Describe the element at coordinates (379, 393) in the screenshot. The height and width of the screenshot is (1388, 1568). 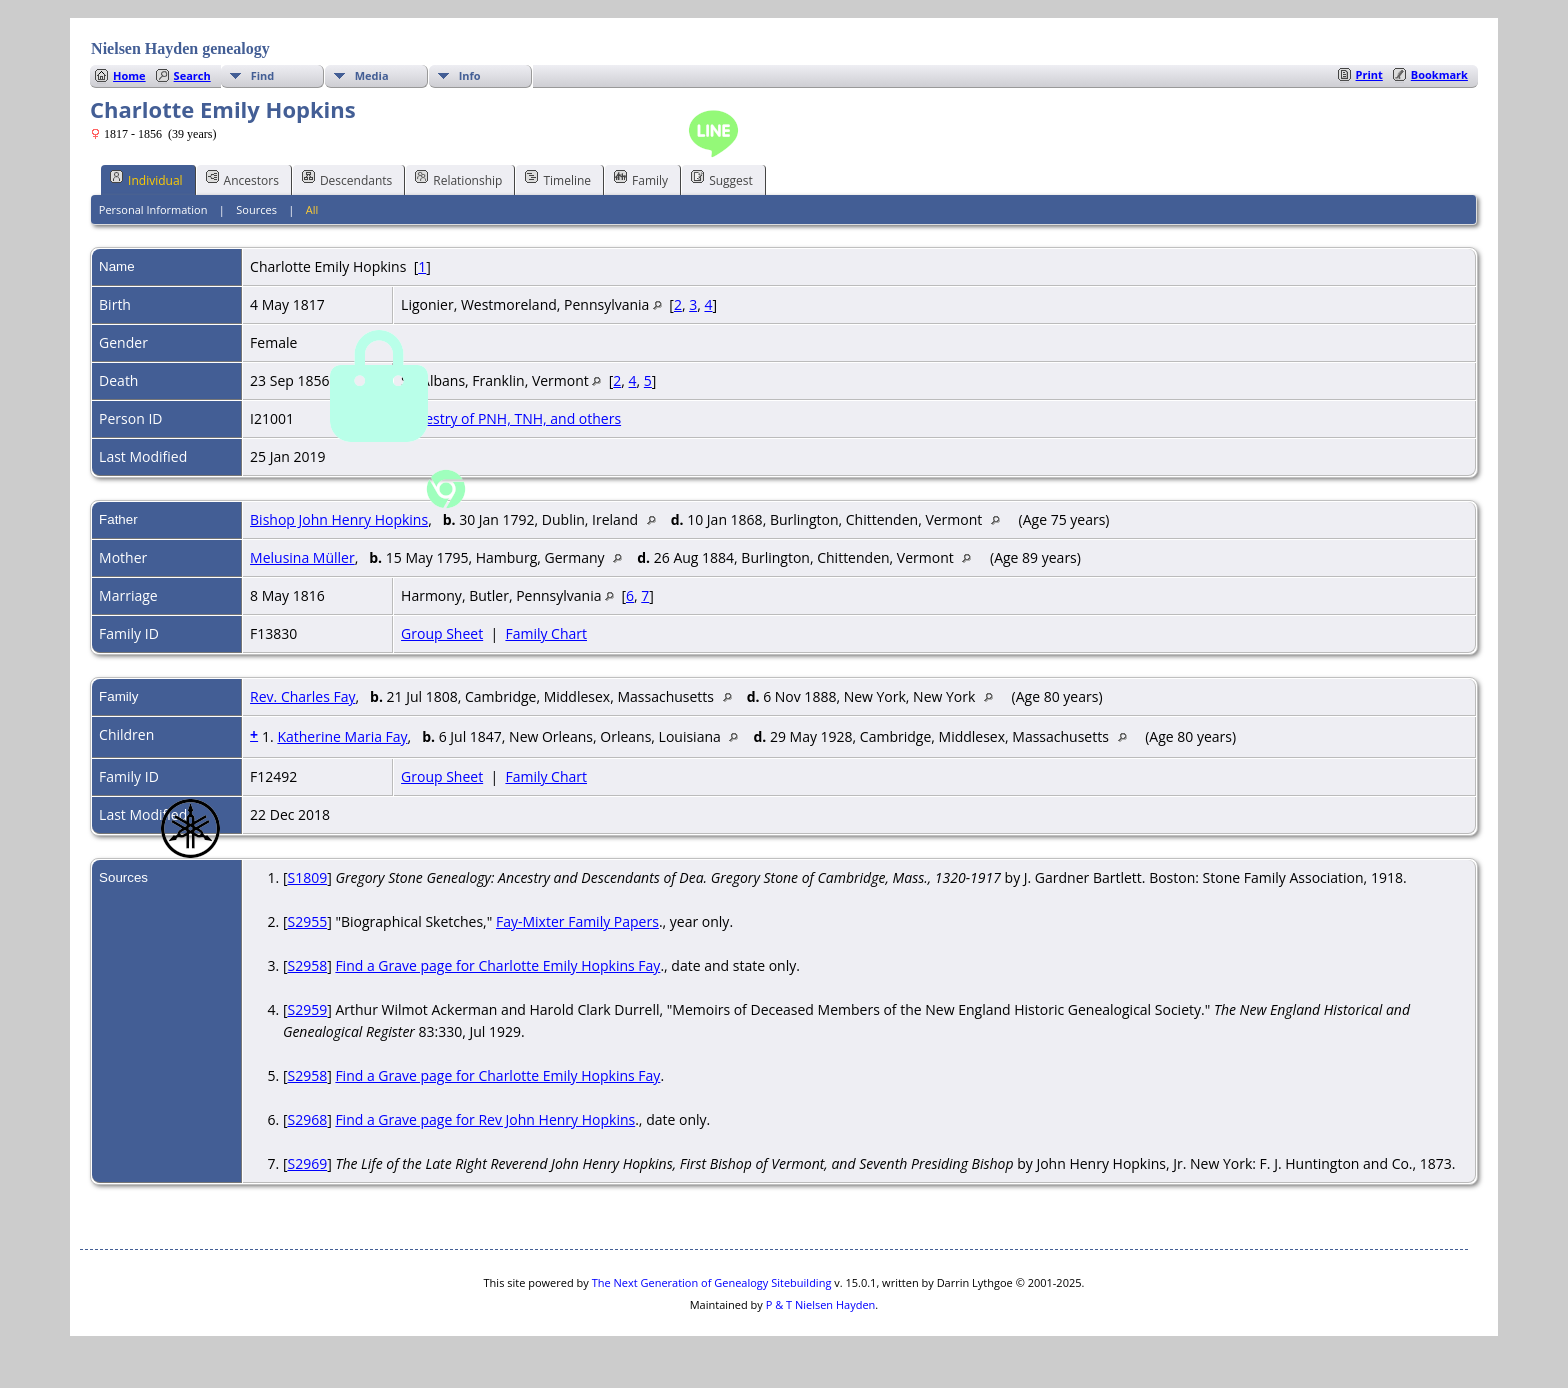
I see `view your shopping bag` at that location.